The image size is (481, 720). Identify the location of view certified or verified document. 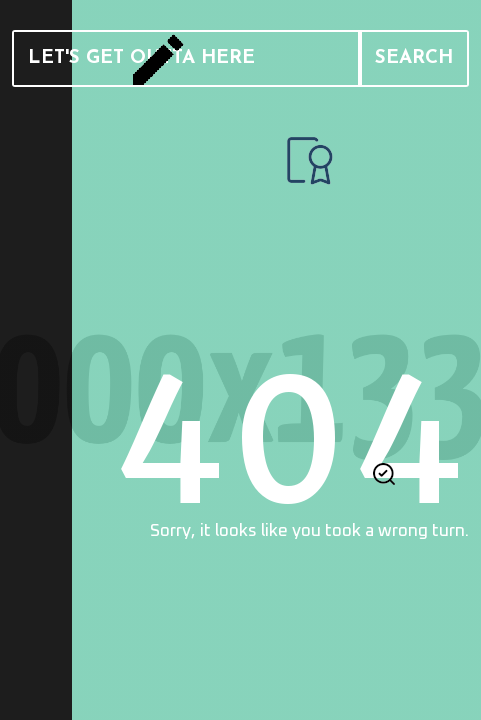
(308, 160).